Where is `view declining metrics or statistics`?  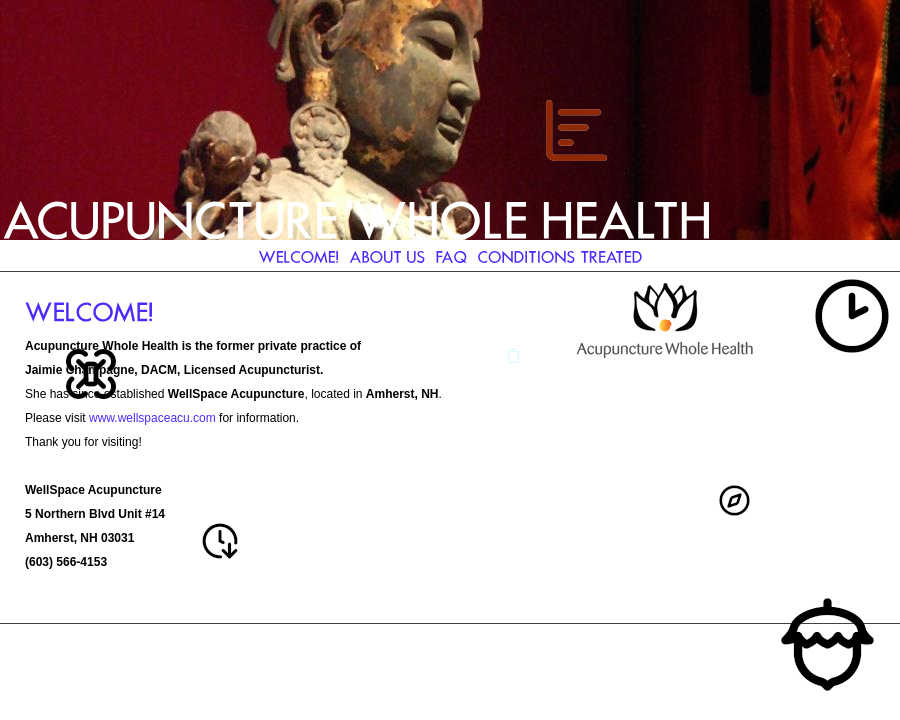
view declining metrics or statistics is located at coordinates (576, 130).